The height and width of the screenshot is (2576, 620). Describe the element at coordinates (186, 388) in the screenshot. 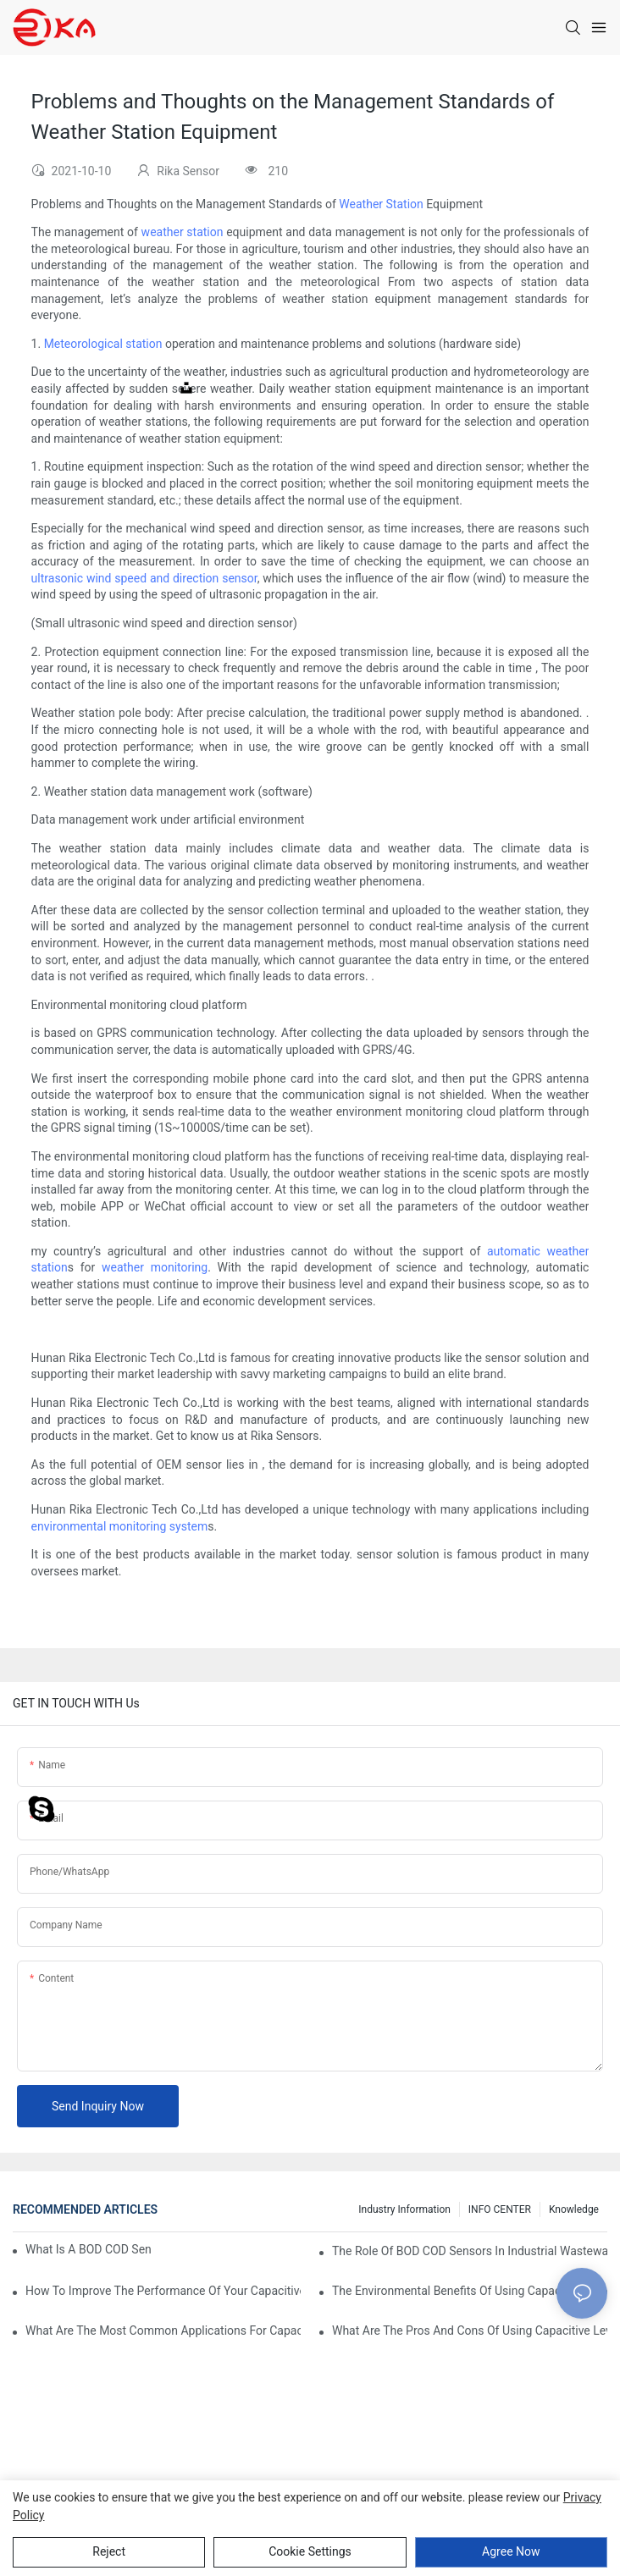

I see `open unsplash to browse stock photos` at that location.